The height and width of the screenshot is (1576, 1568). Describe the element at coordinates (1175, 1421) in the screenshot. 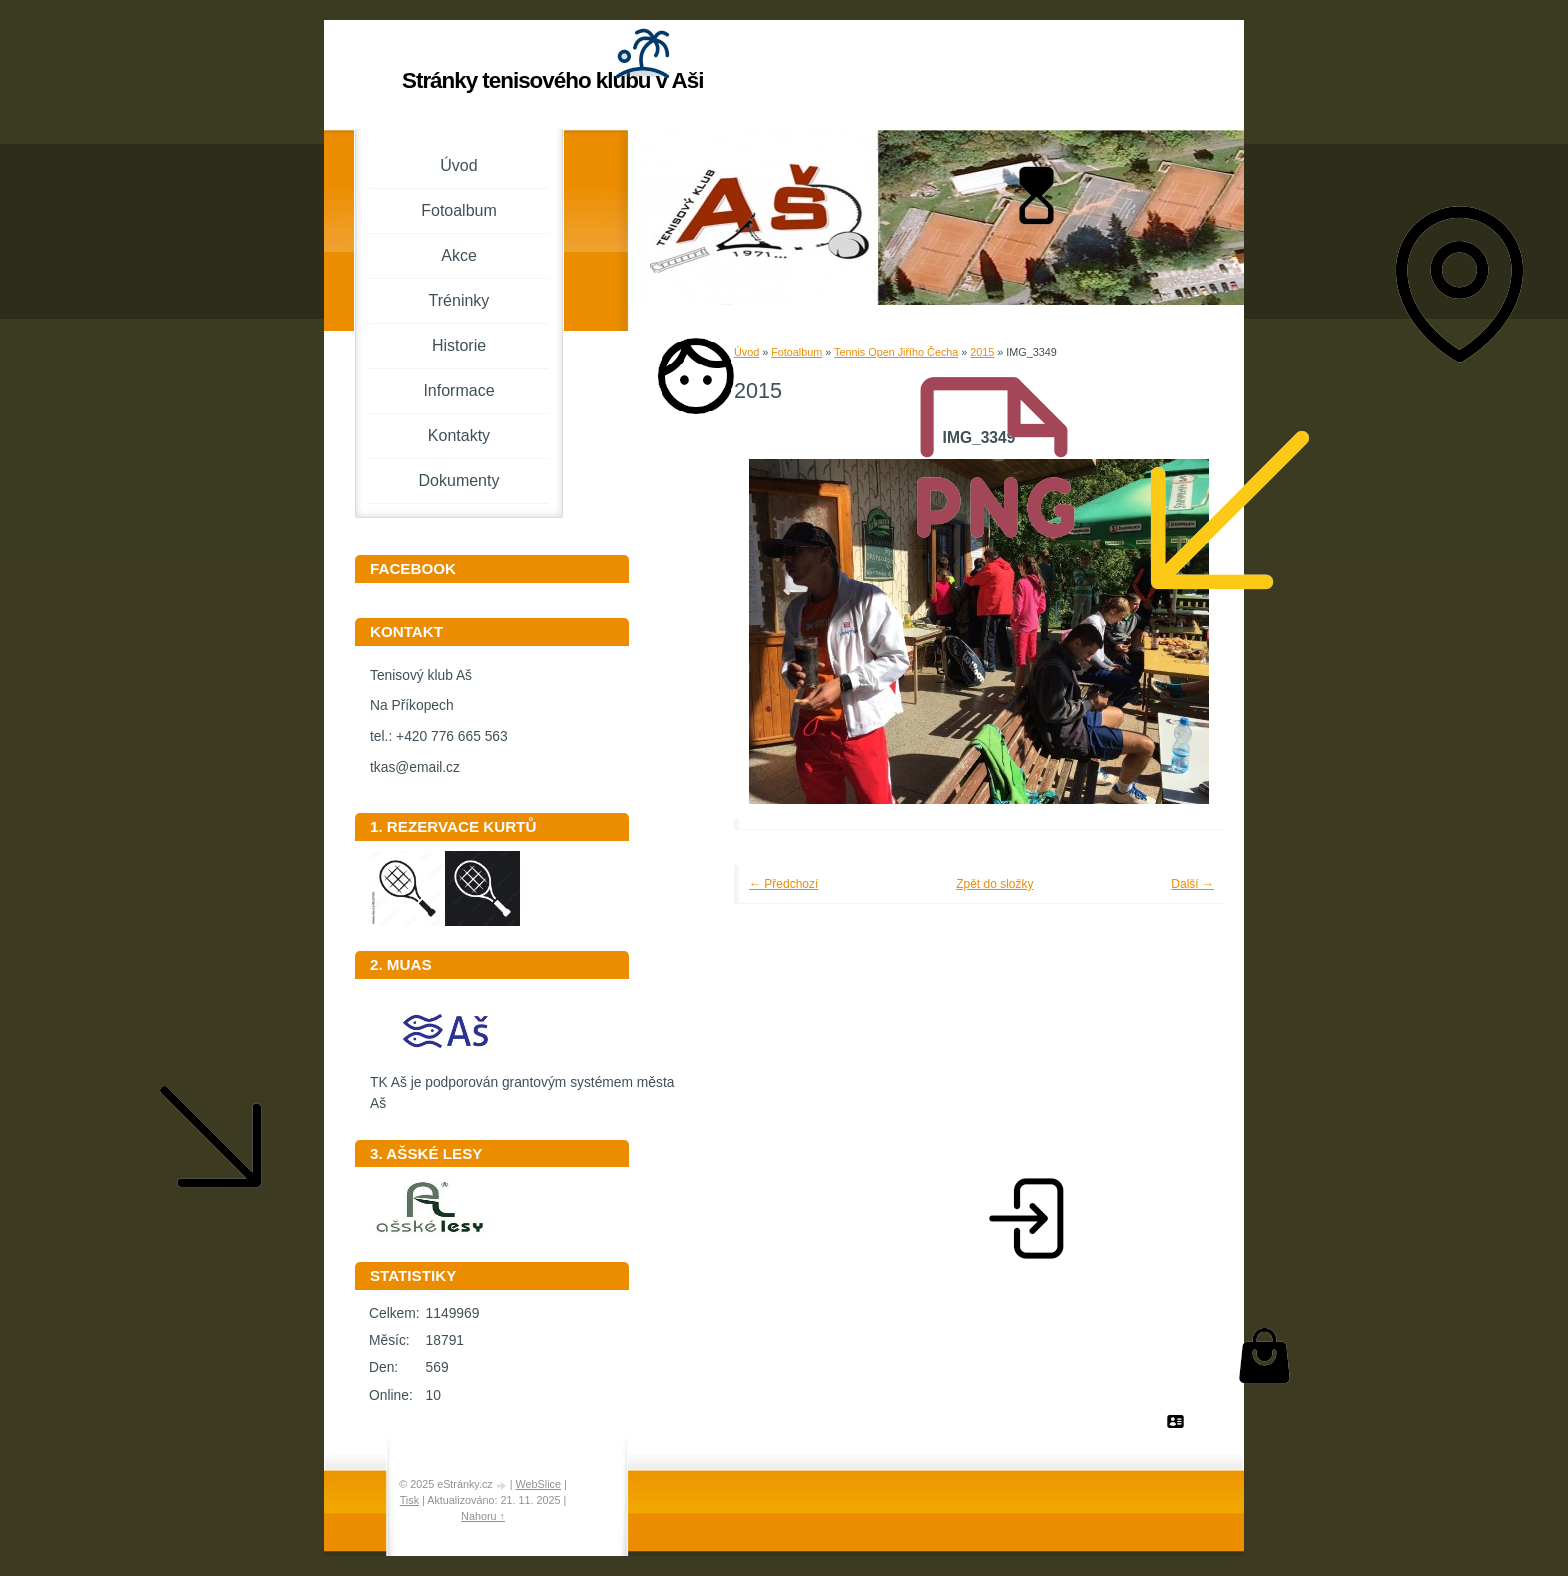

I see `view your profile or ID card` at that location.